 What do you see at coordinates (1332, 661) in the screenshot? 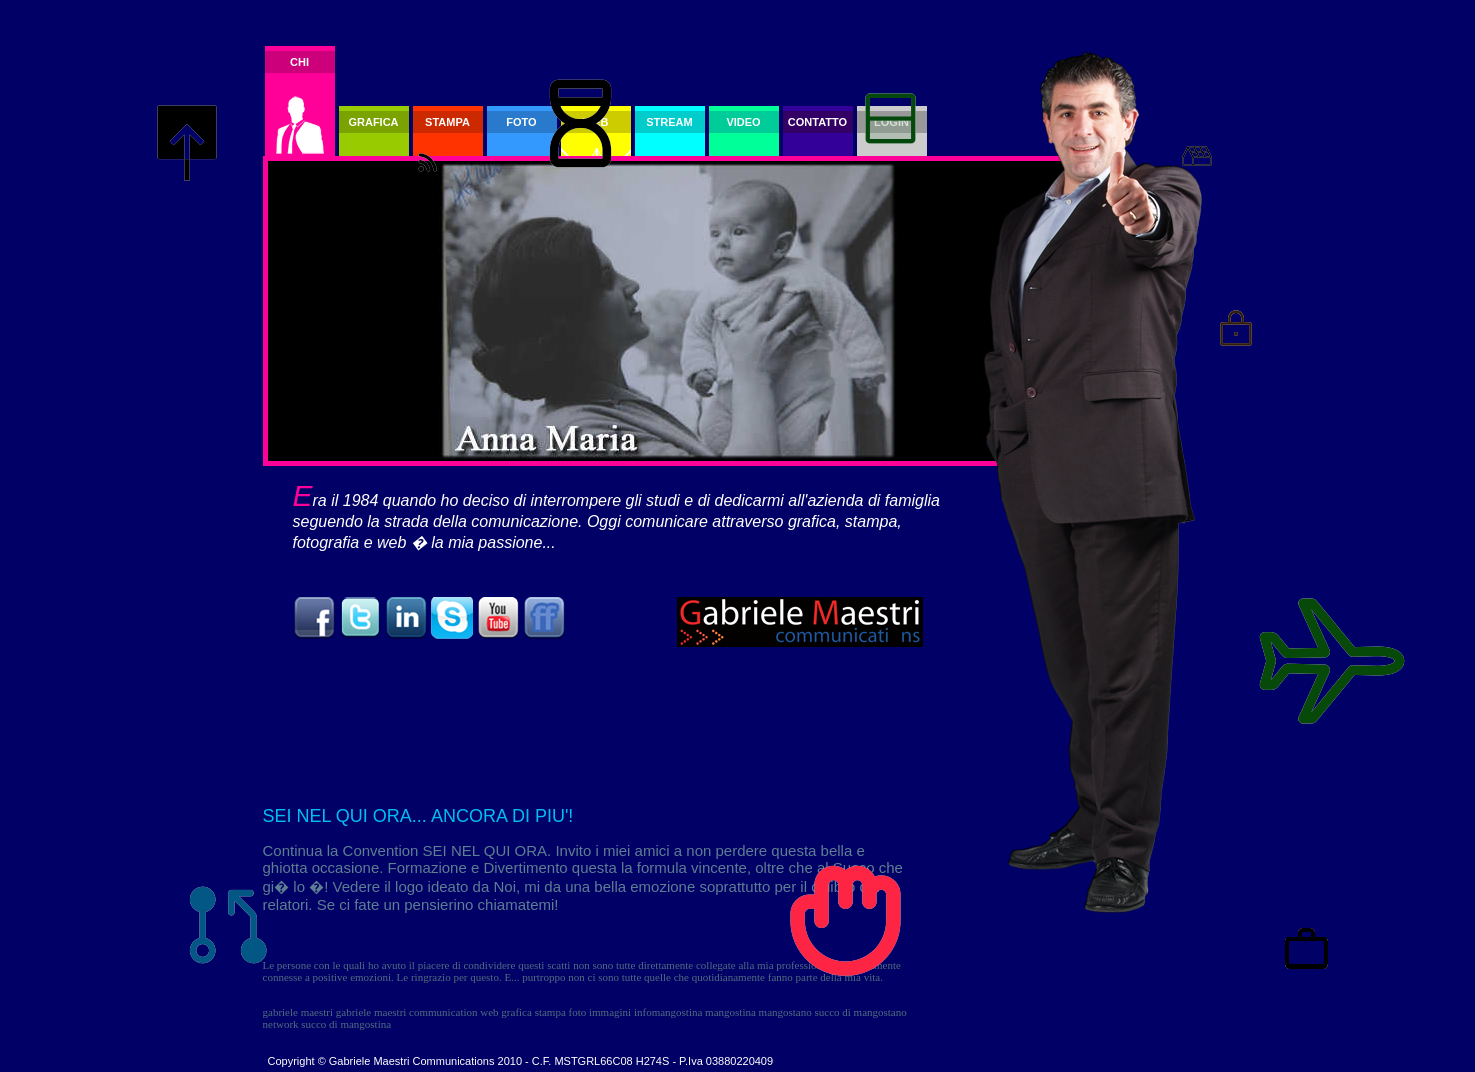
I see `enable airplane mode` at bounding box center [1332, 661].